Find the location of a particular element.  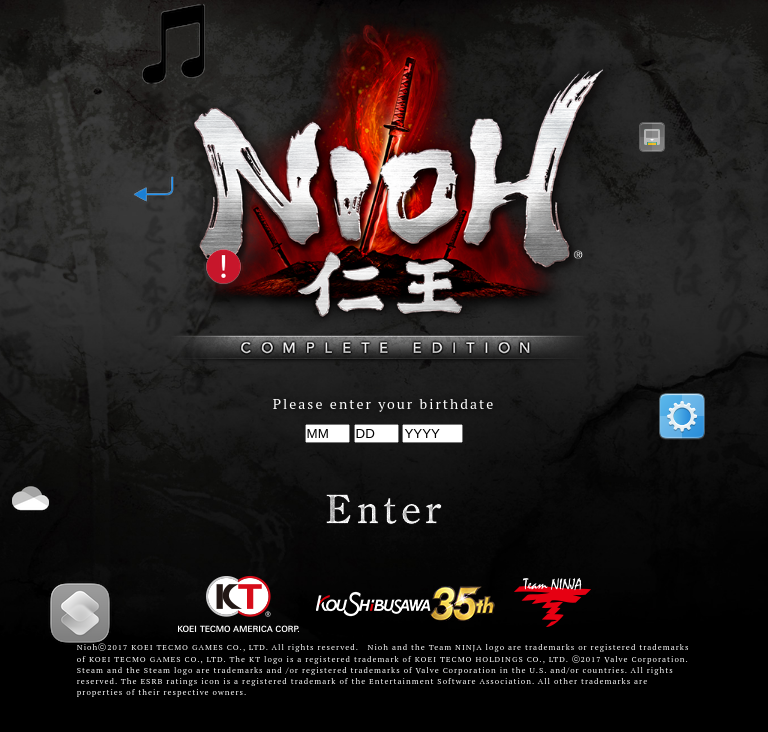

nintendo ds rom file is located at coordinates (652, 137).